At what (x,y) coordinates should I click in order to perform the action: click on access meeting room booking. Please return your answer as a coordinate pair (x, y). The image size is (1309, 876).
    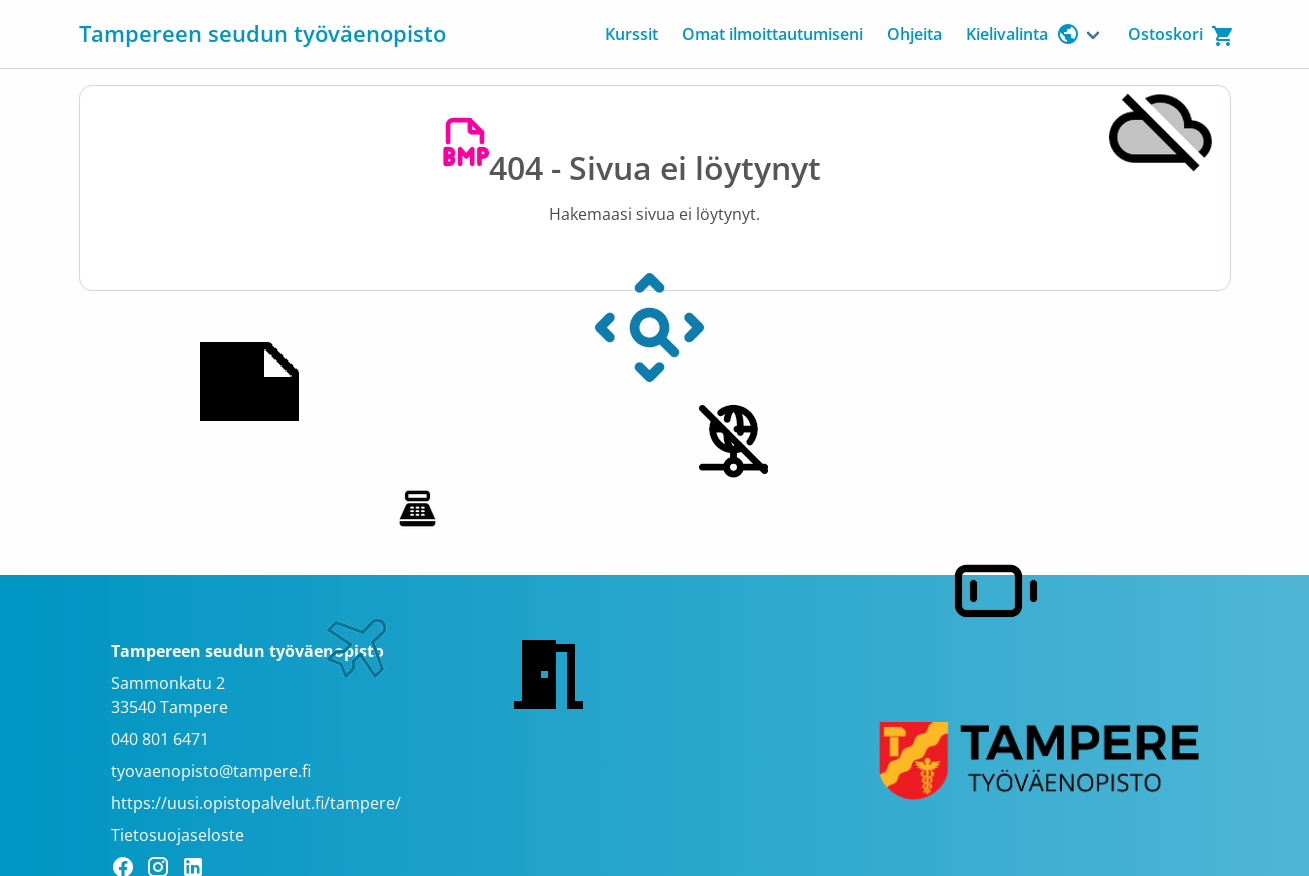
    Looking at the image, I should click on (548, 674).